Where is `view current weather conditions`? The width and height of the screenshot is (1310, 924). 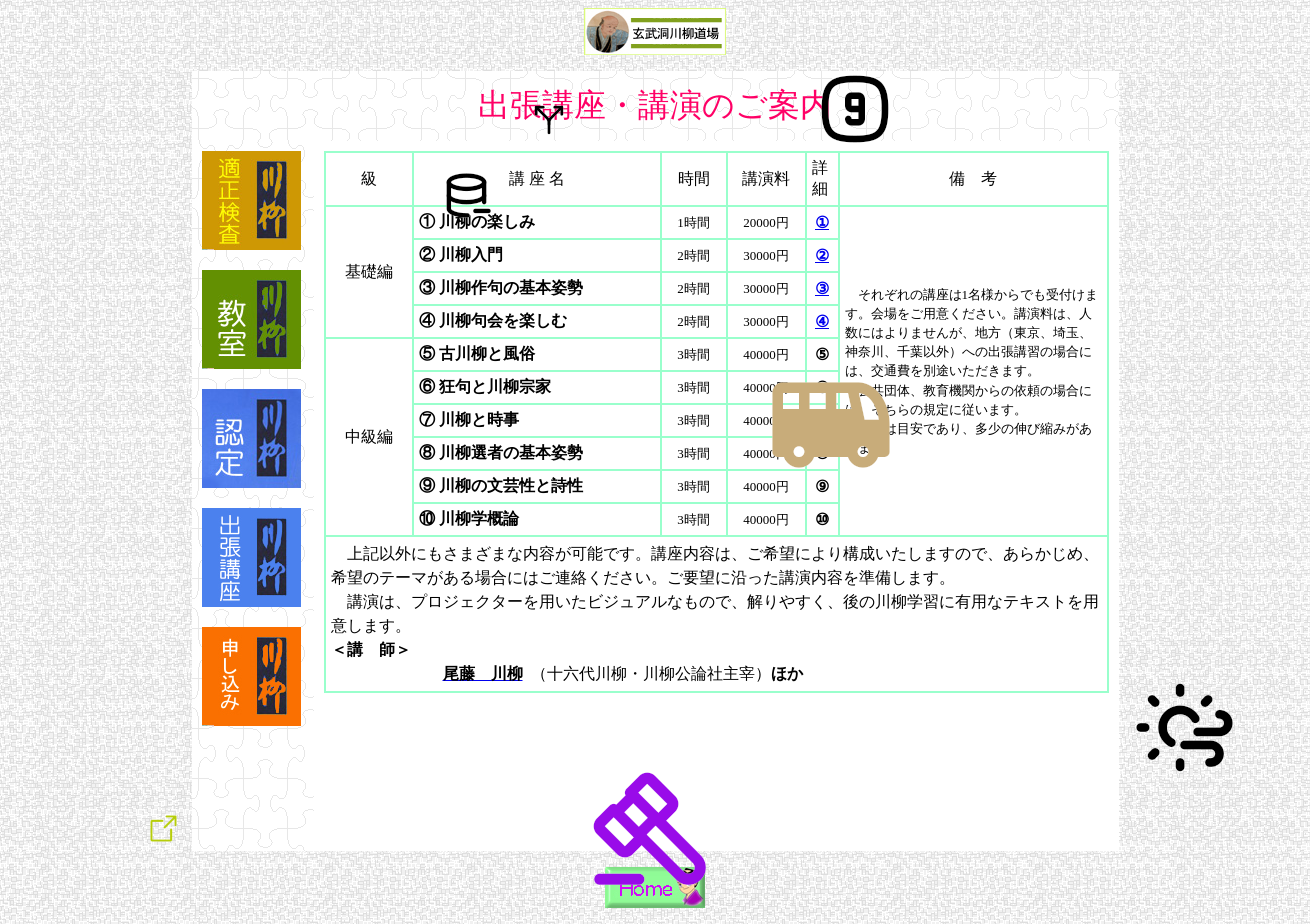 view current weather conditions is located at coordinates (1184, 727).